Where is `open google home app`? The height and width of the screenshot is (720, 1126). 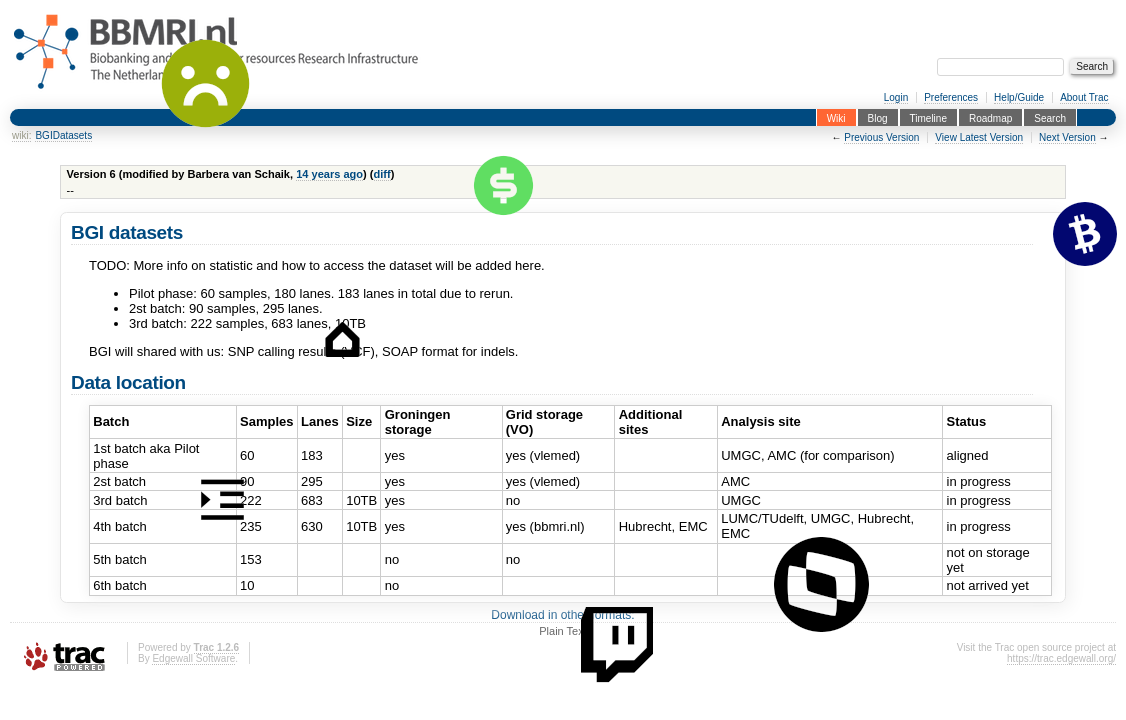 open google home app is located at coordinates (342, 339).